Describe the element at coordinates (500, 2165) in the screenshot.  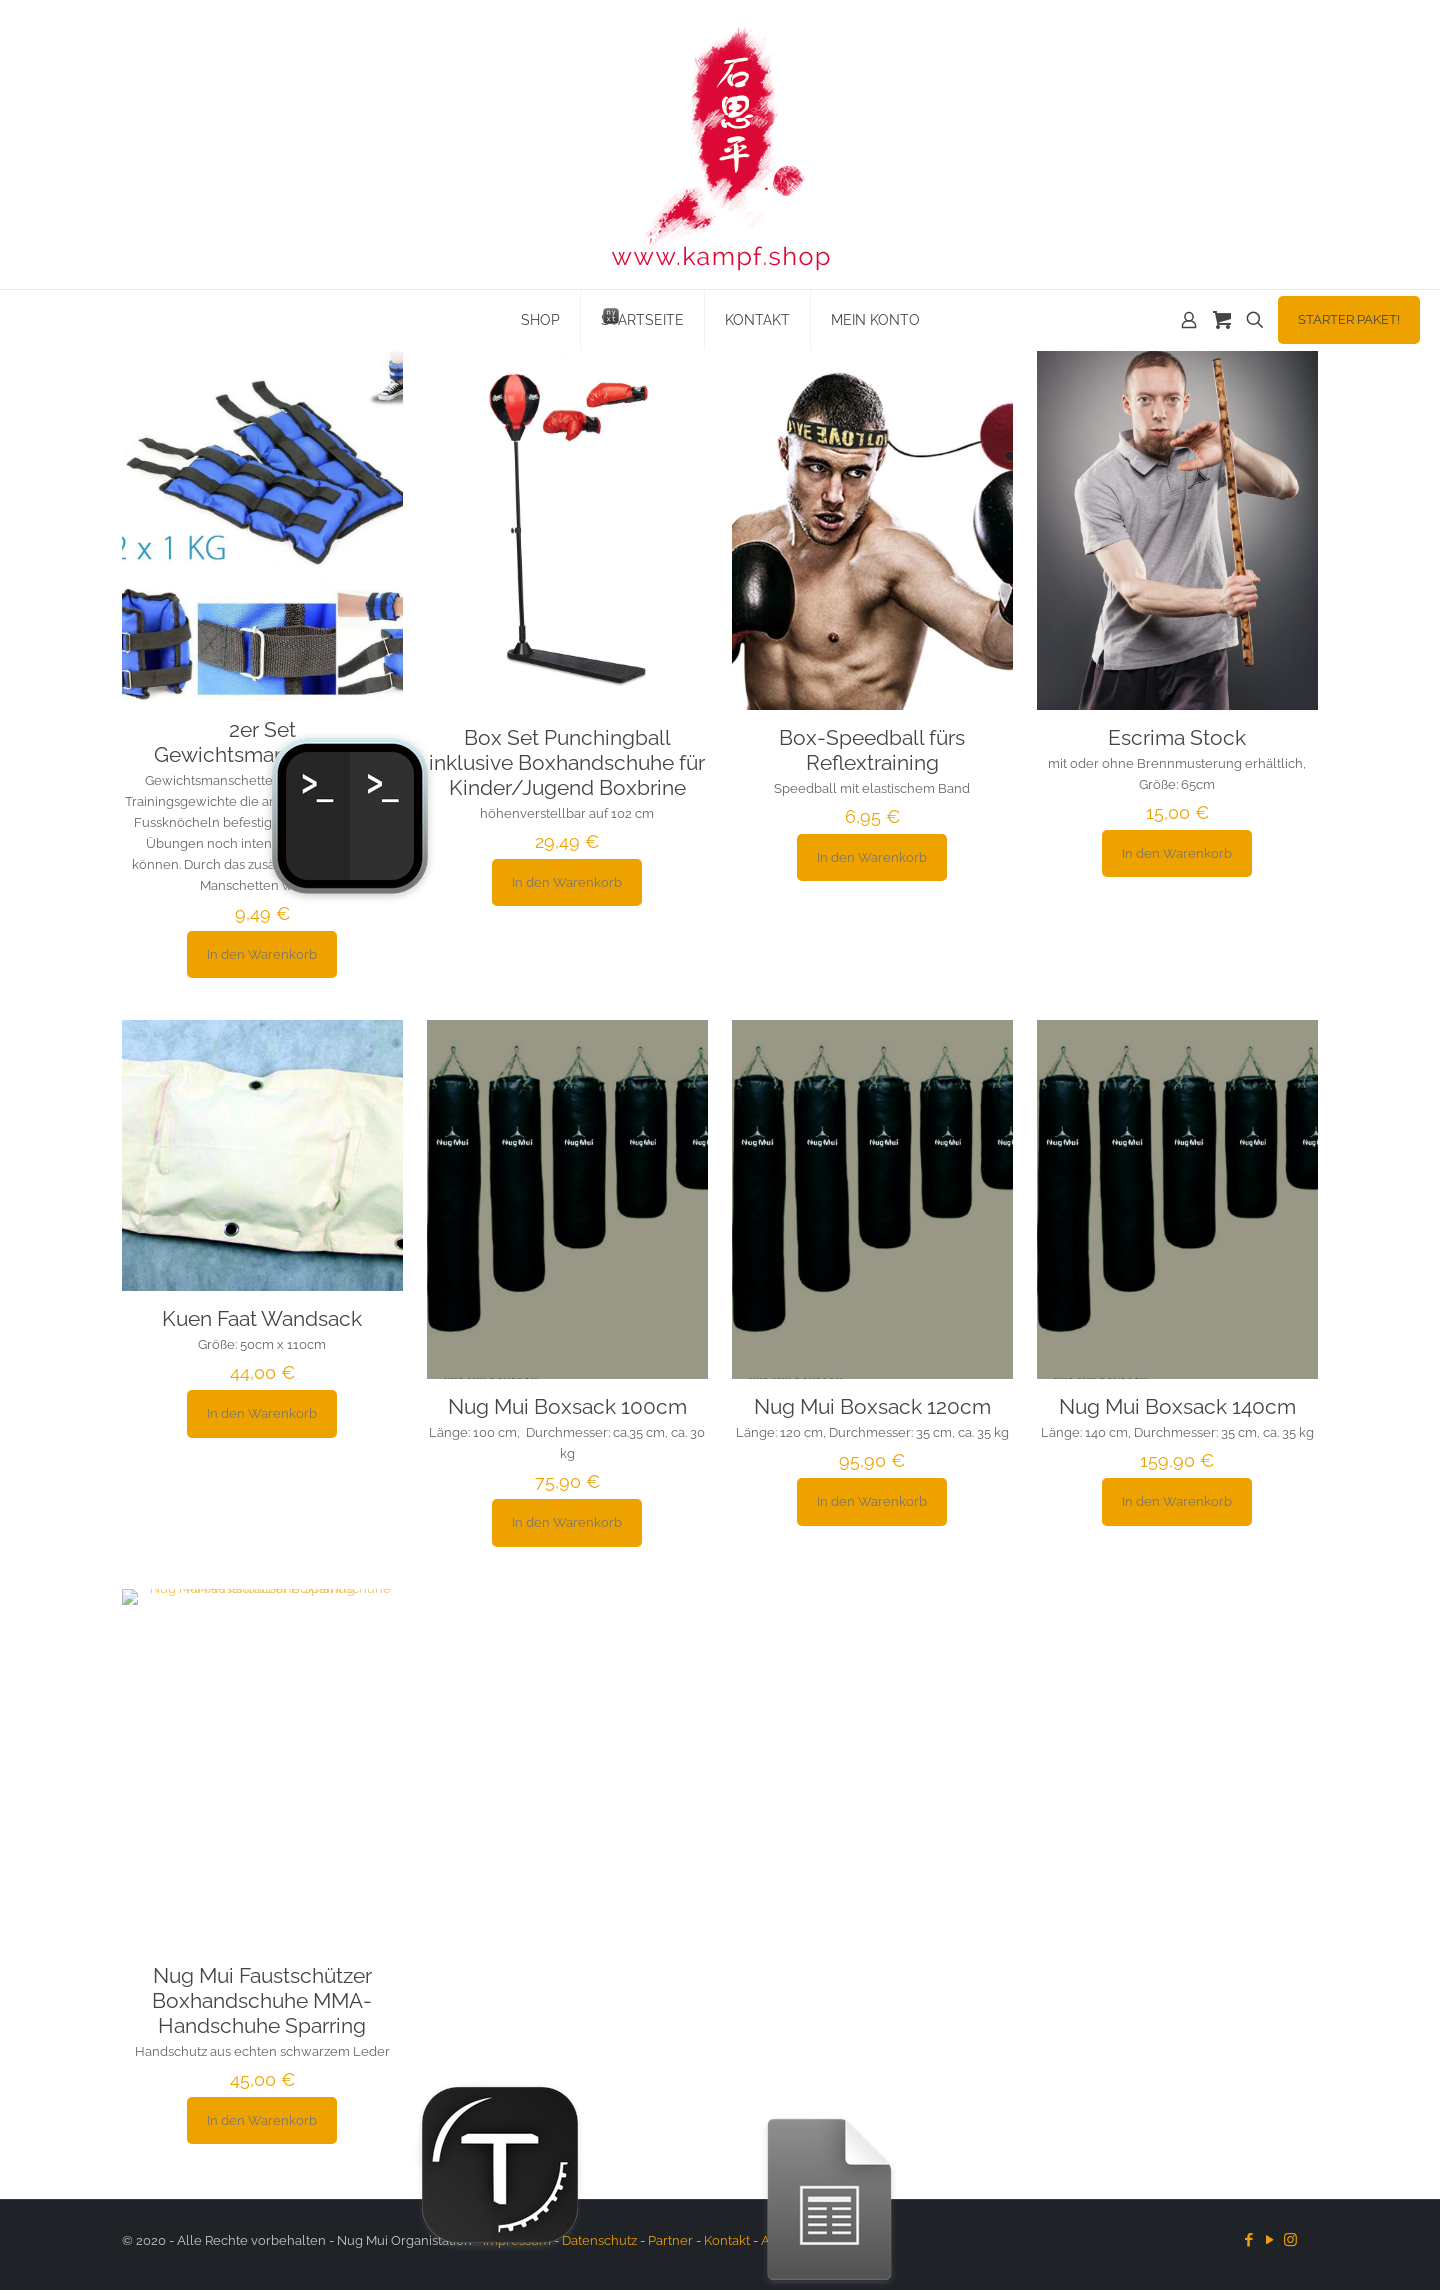
I see `launch the Thrive game launcher` at that location.